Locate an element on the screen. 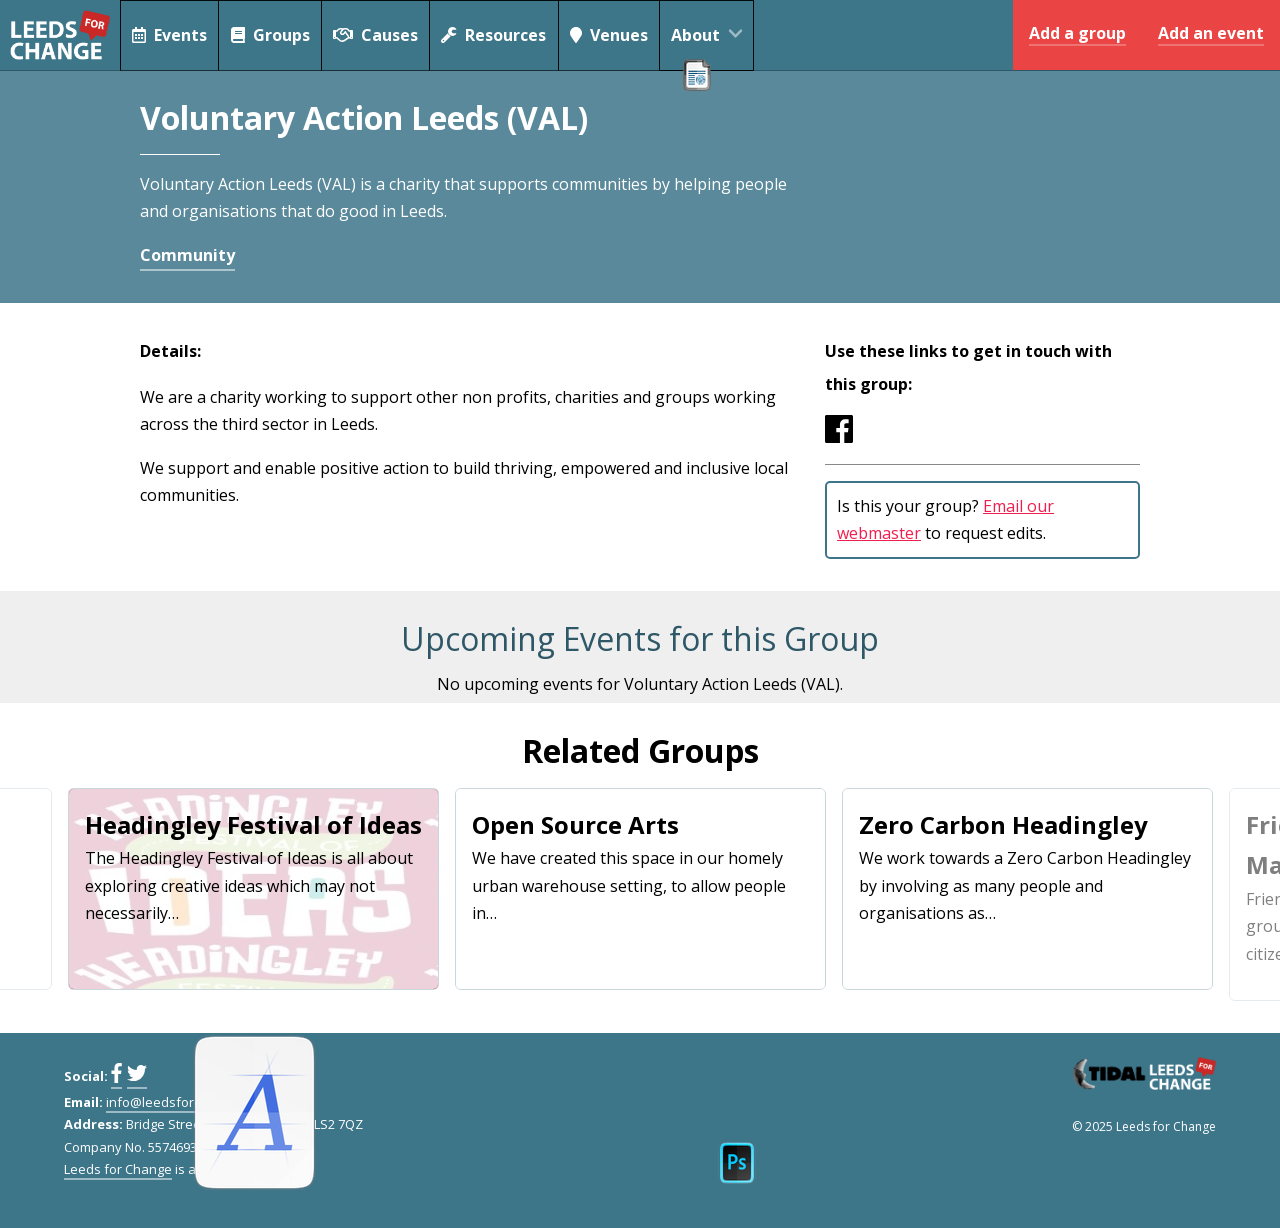 The height and width of the screenshot is (1228, 1280). a libreoffice web document file is located at coordinates (697, 75).